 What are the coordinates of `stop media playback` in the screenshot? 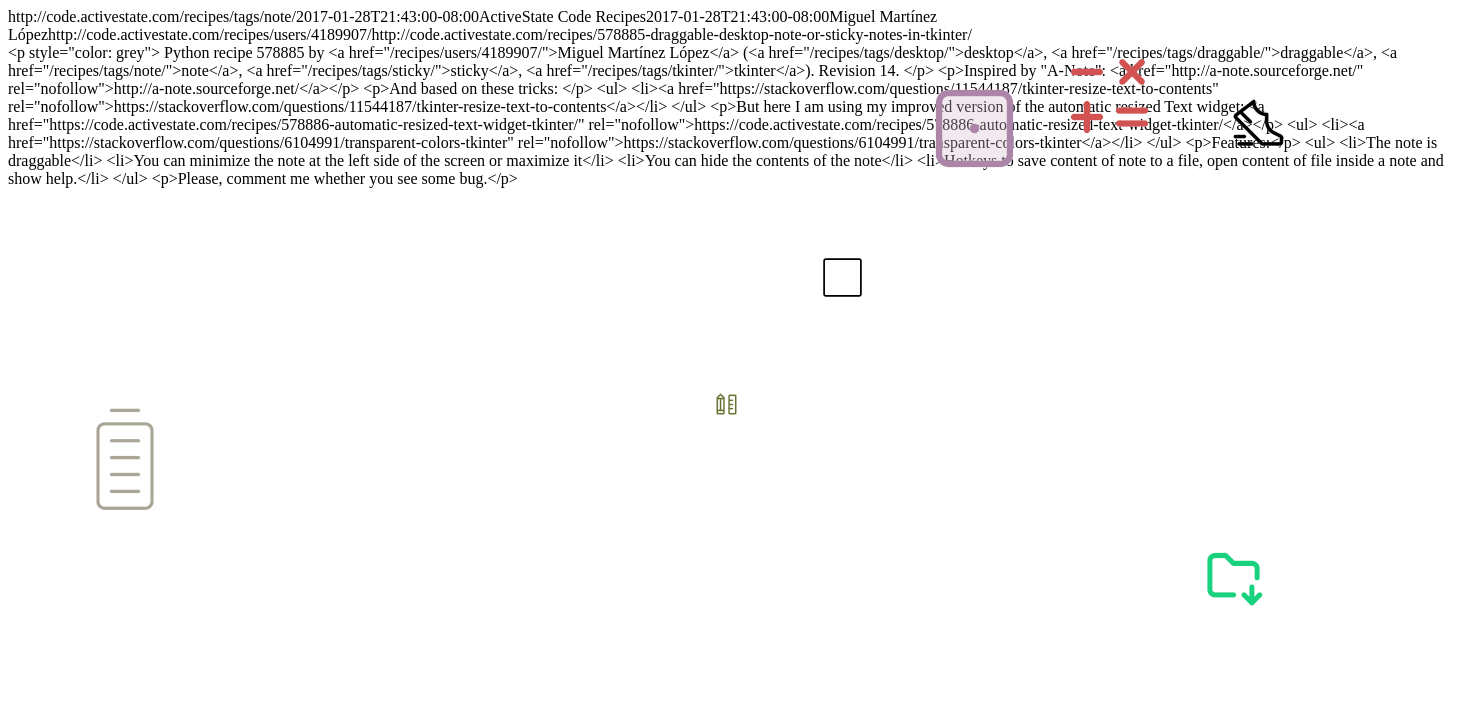 It's located at (842, 277).